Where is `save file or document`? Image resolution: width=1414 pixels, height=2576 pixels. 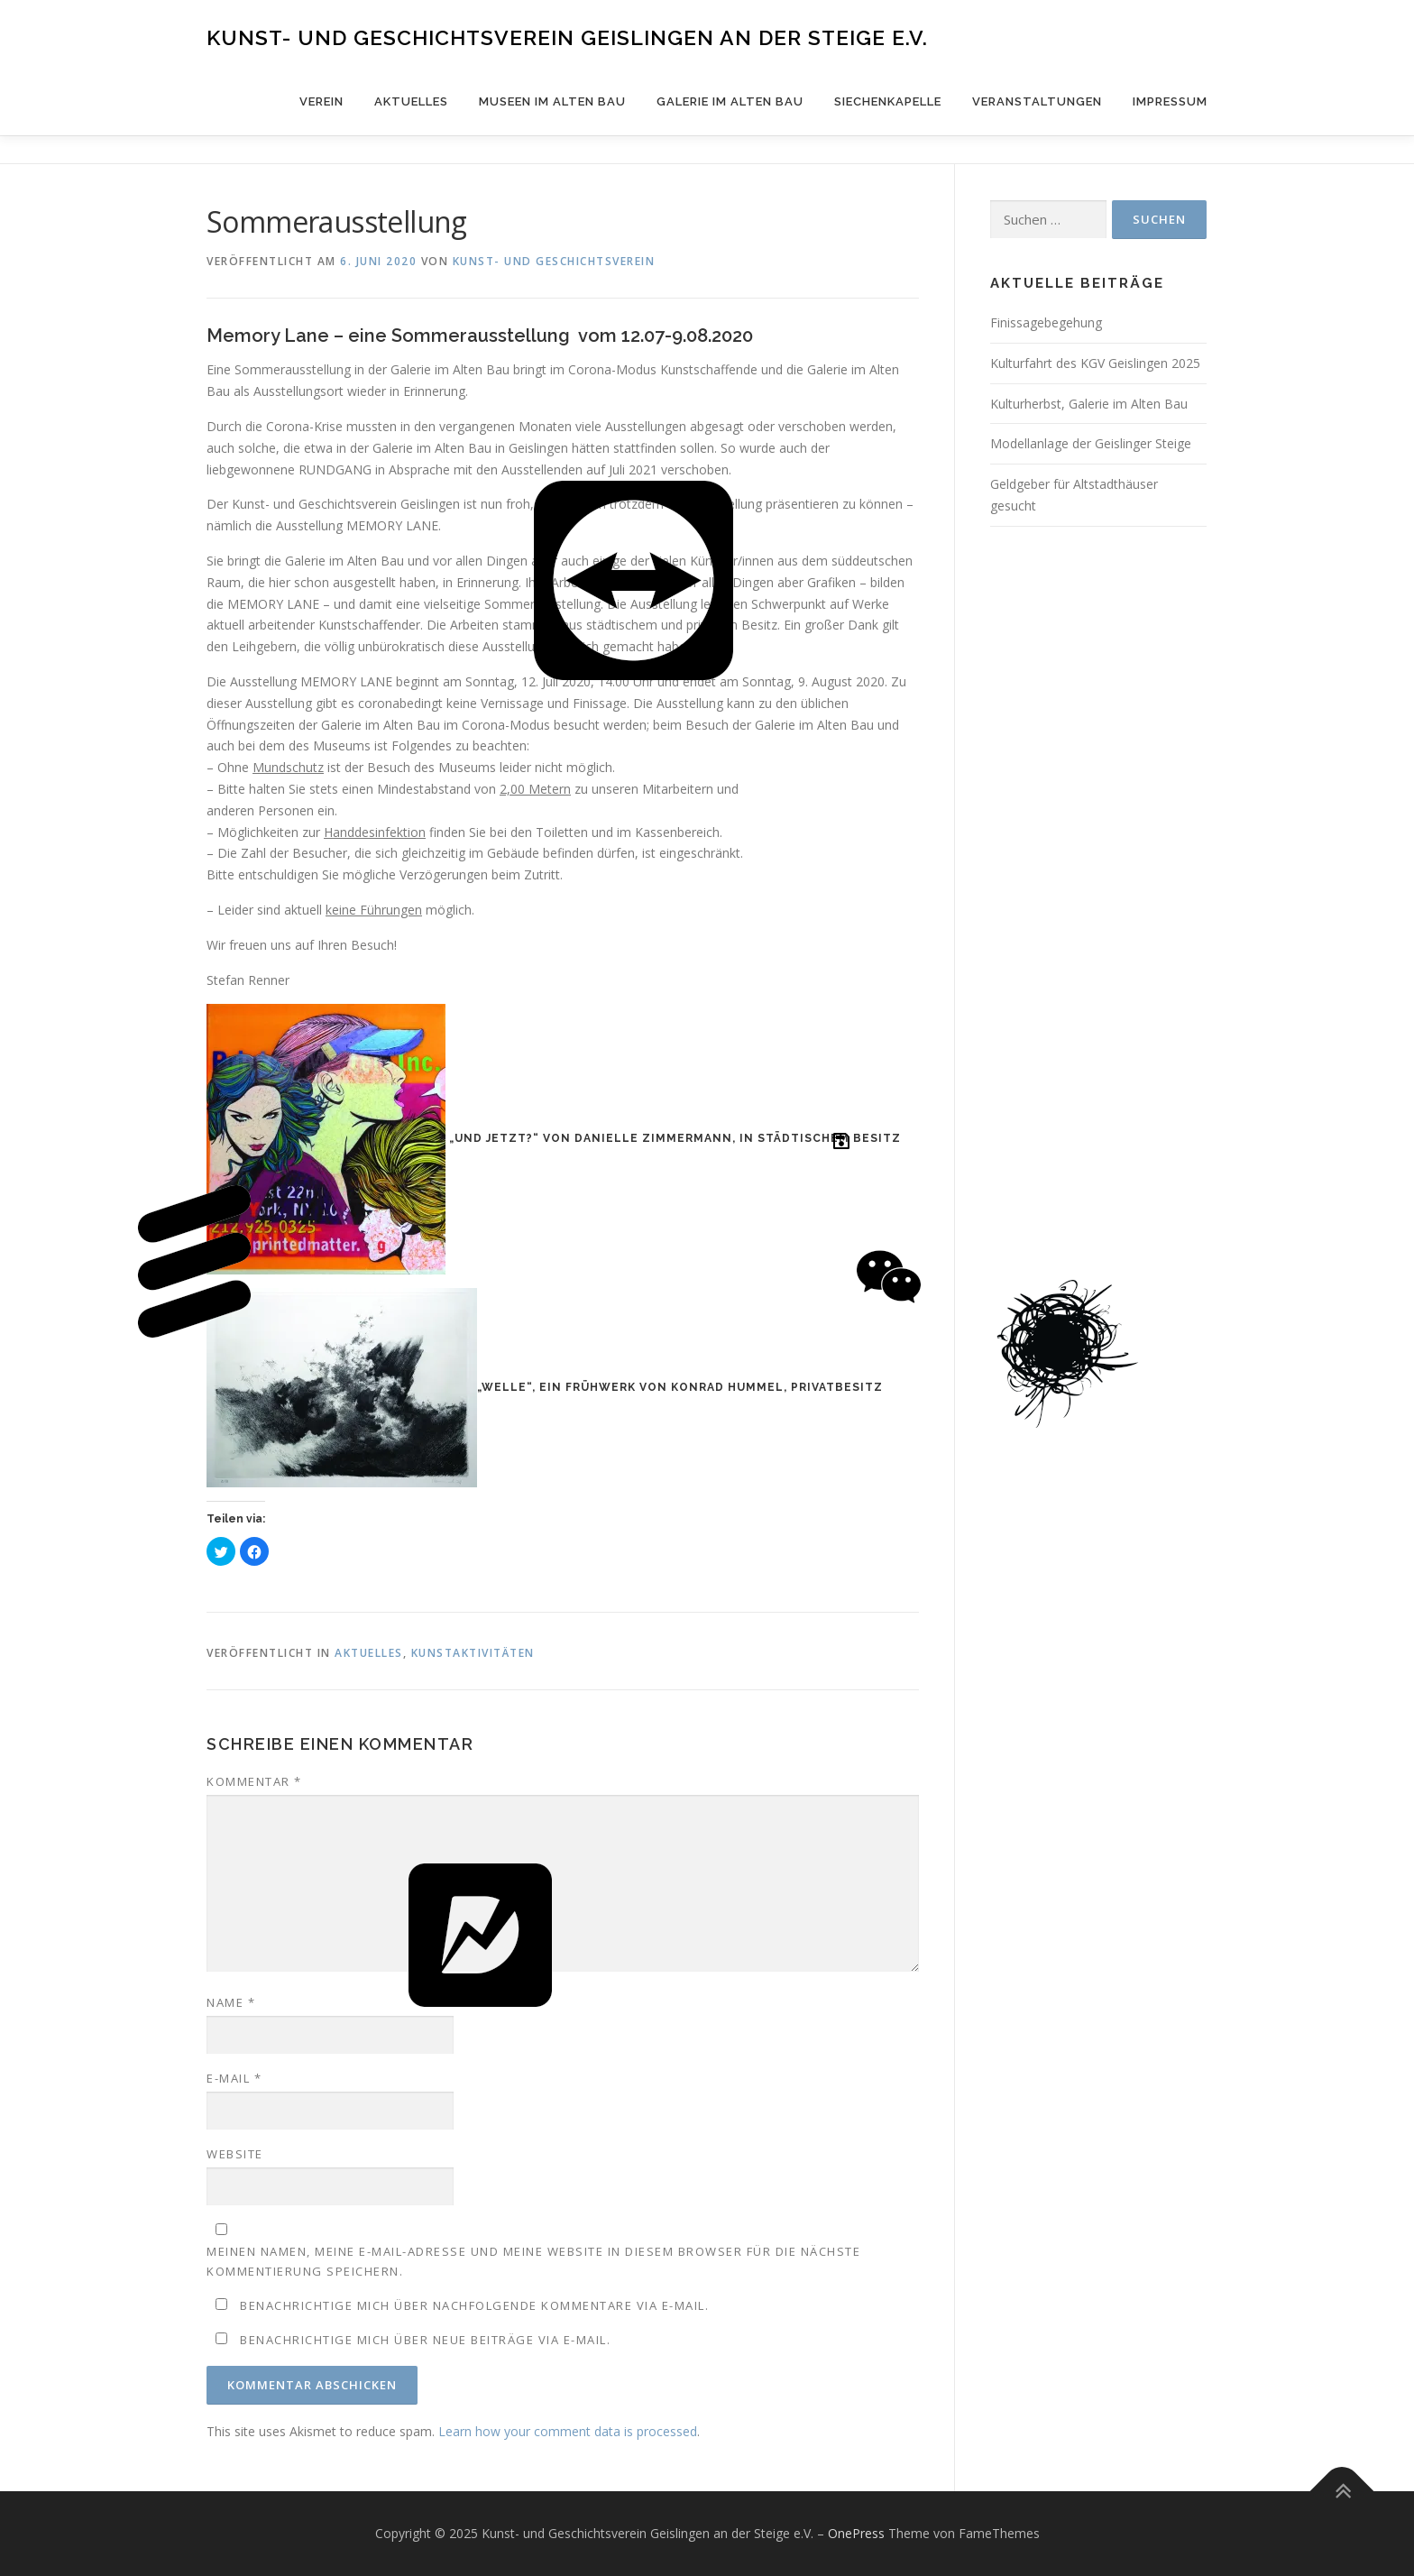 save file or document is located at coordinates (841, 1141).